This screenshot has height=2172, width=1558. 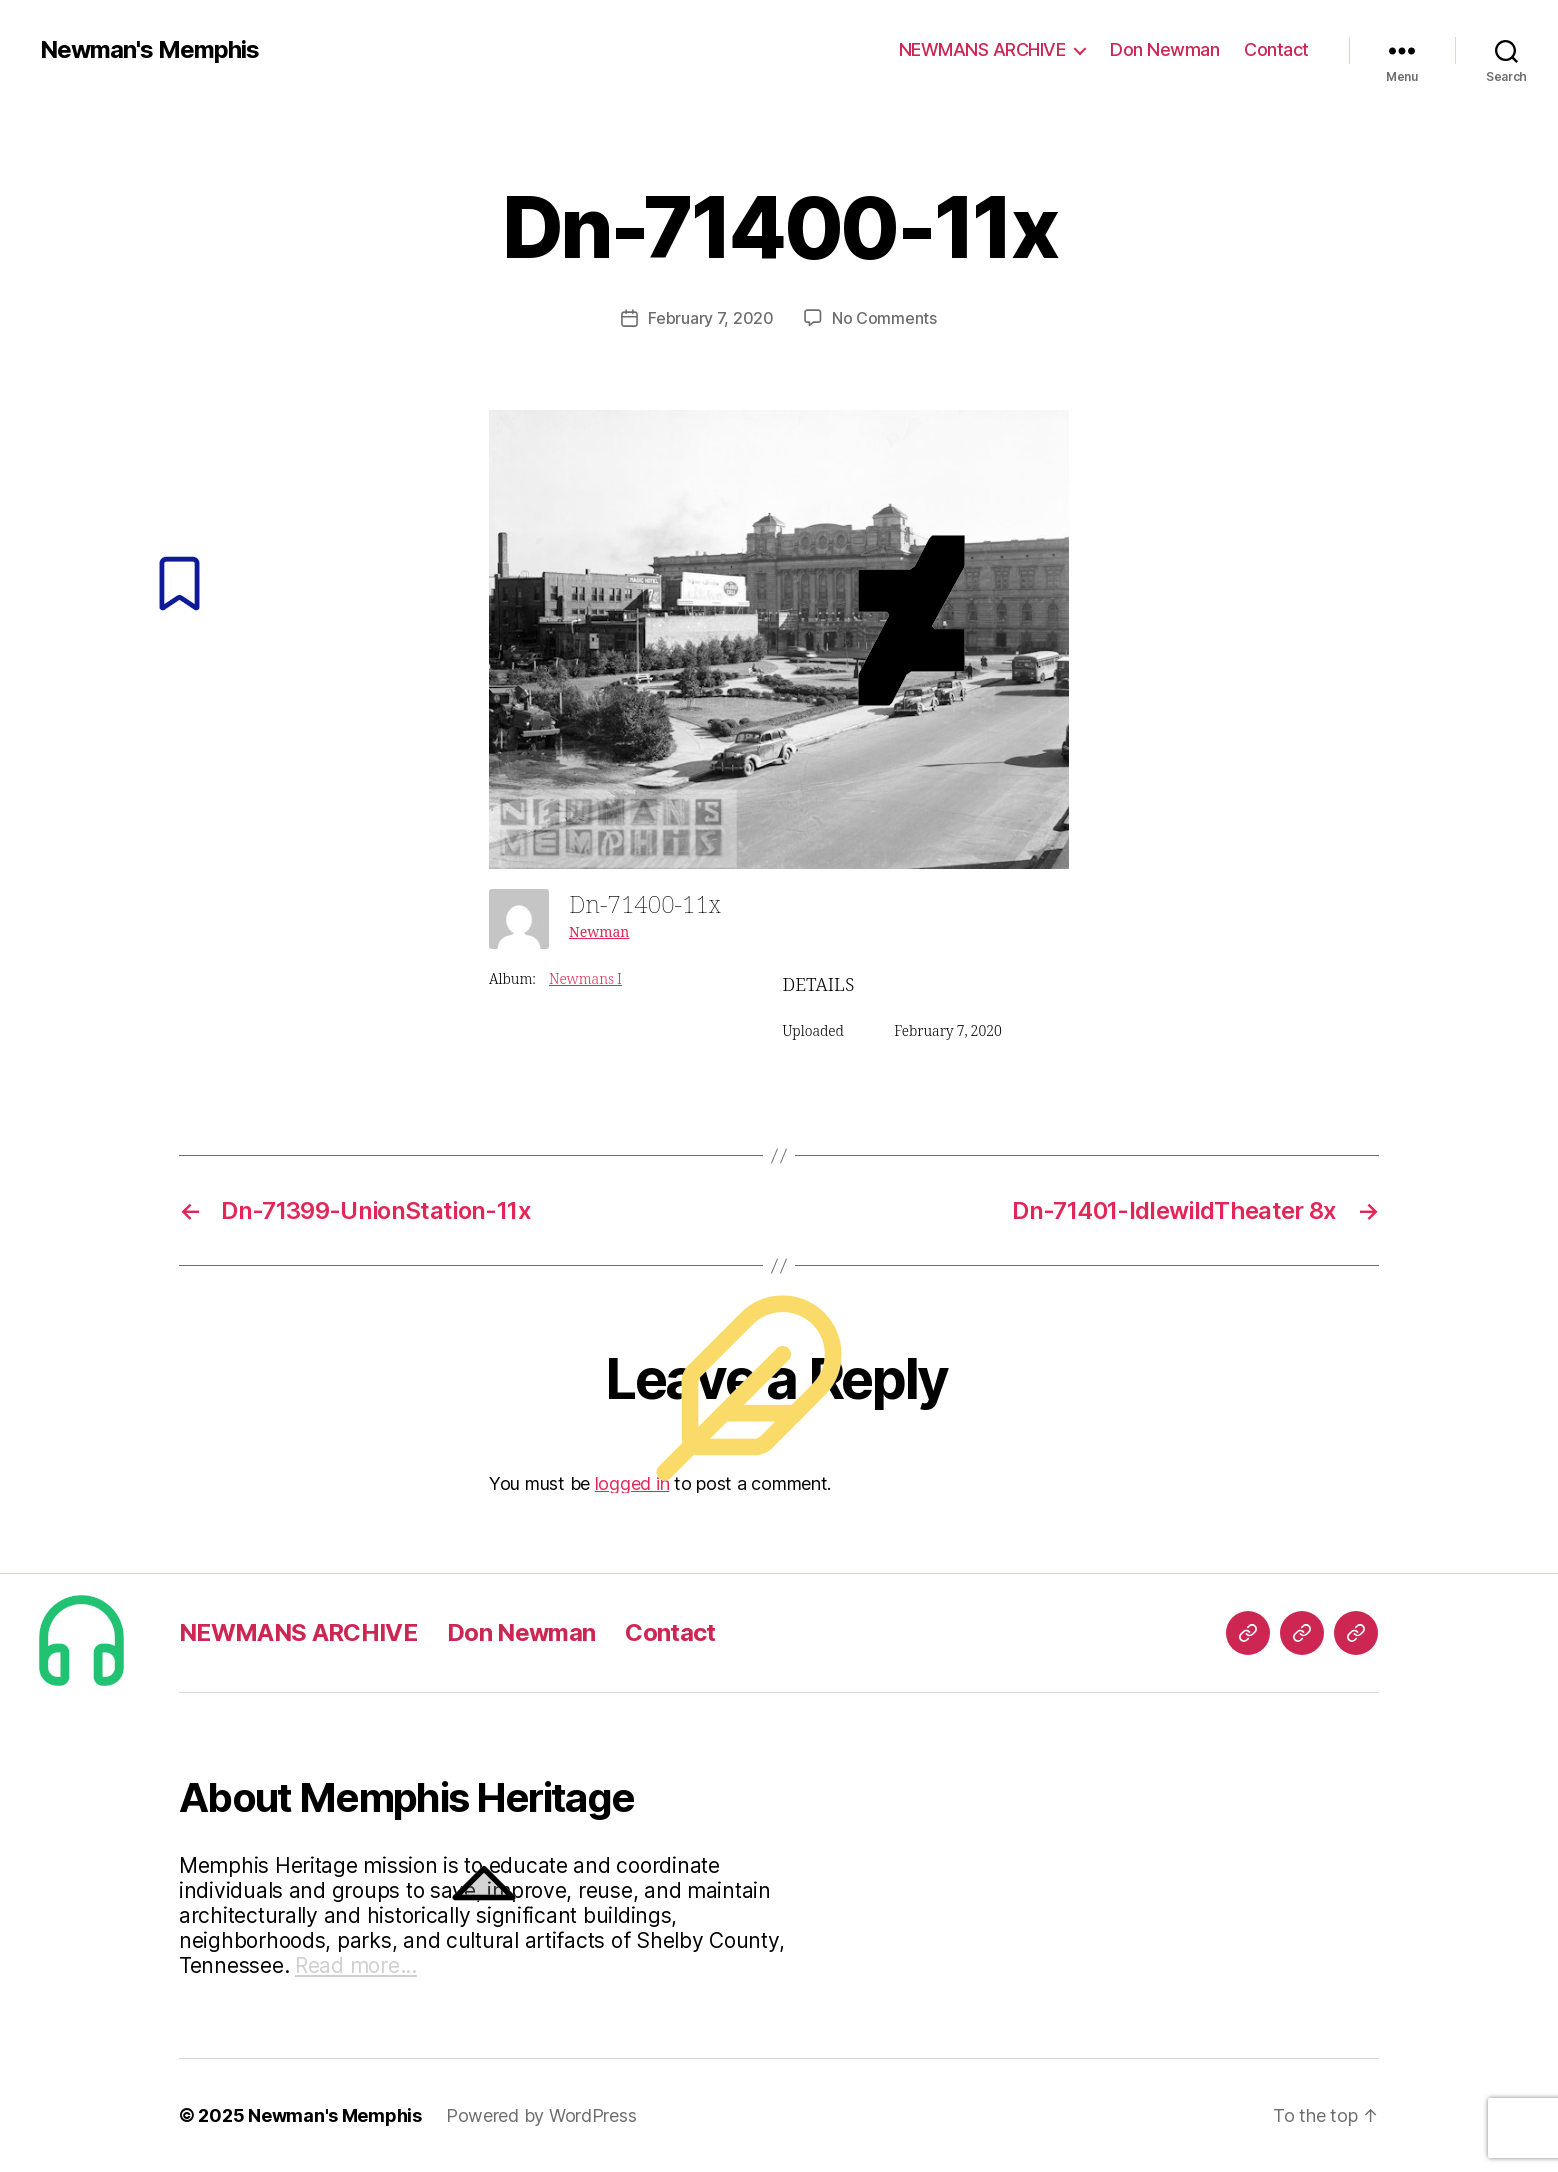 What do you see at coordinates (81, 1643) in the screenshot?
I see `listen to audio or music` at bounding box center [81, 1643].